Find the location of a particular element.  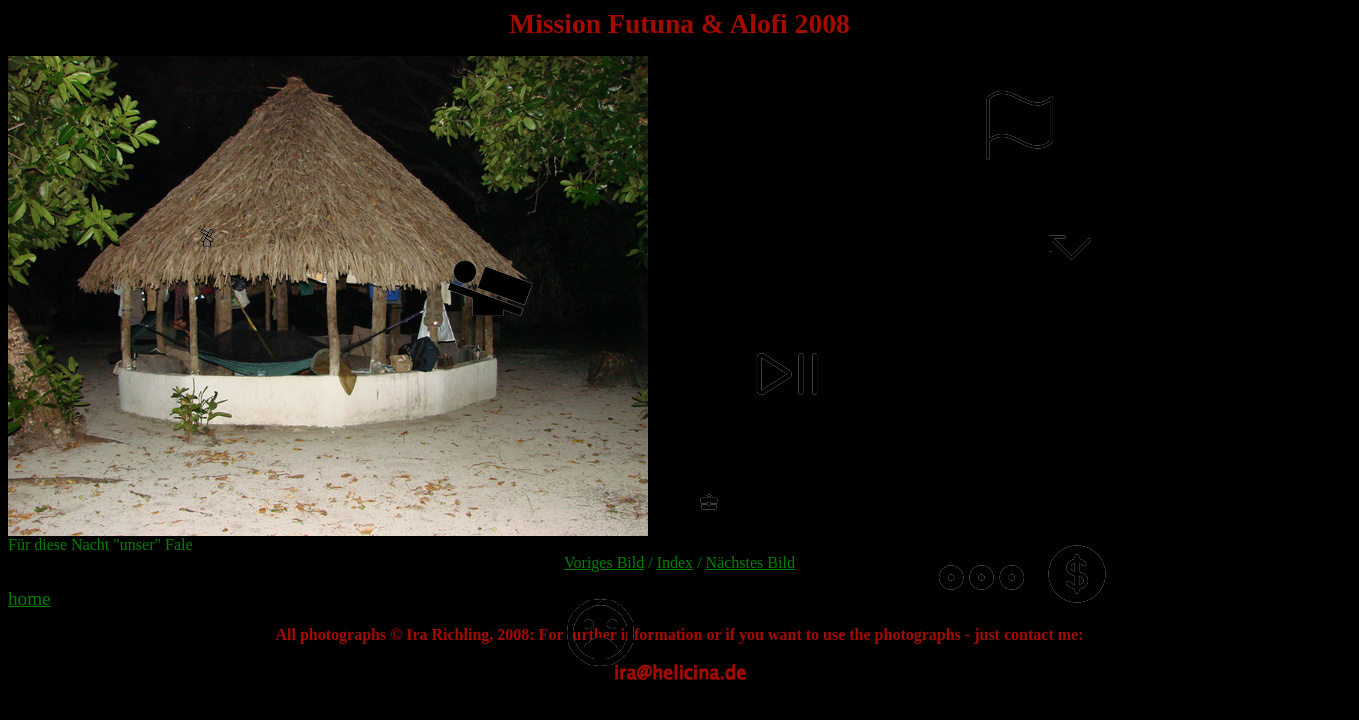

view account balance or financial information is located at coordinates (1077, 574).